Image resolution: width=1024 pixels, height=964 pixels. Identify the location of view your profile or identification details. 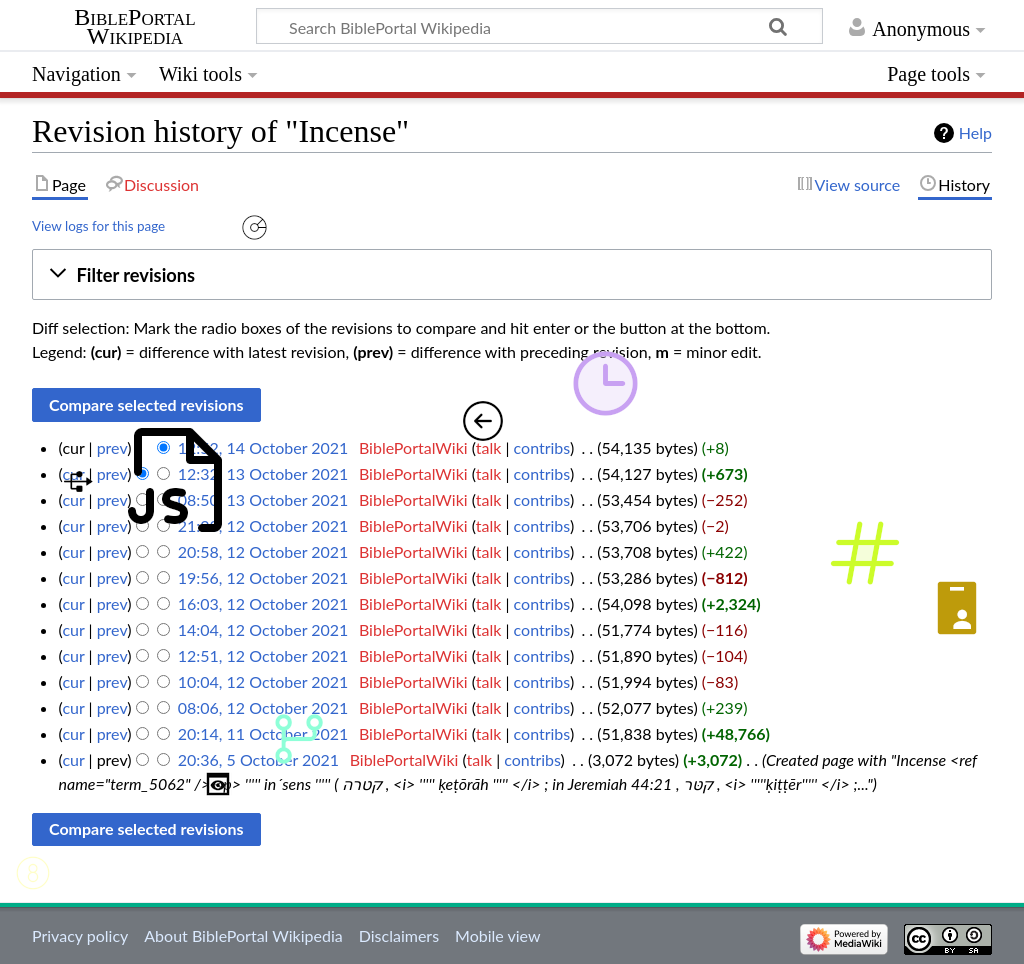
(957, 608).